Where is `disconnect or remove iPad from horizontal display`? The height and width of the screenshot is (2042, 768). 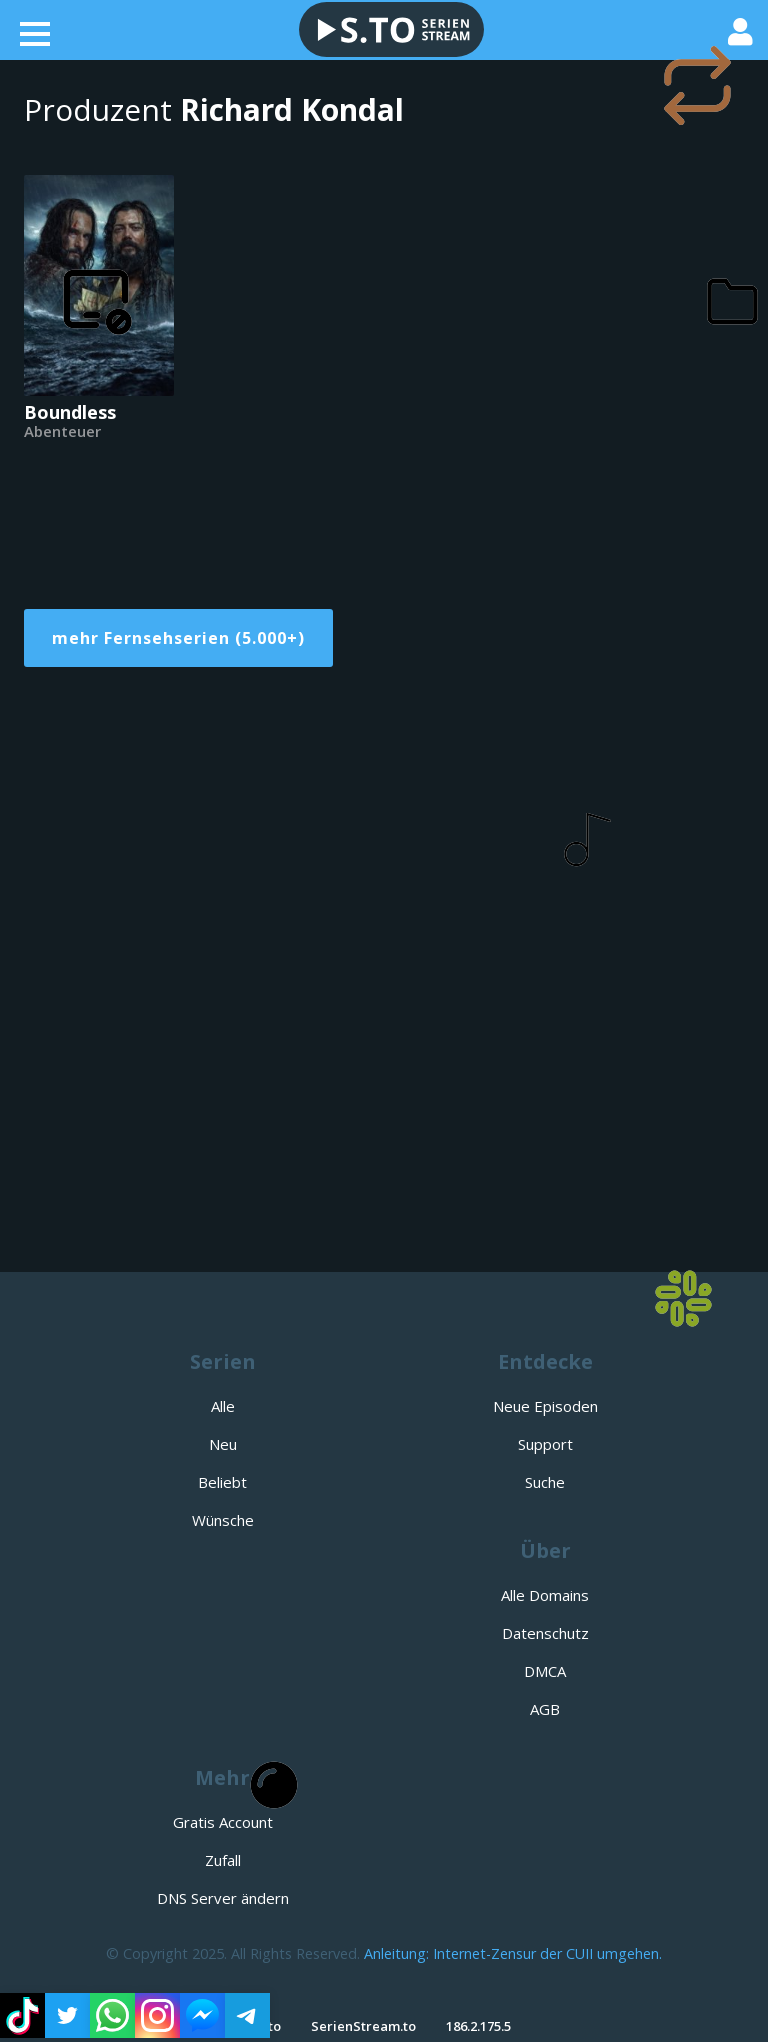 disconnect or remove iPad from horizontal display is located at coordinates (96, 299).